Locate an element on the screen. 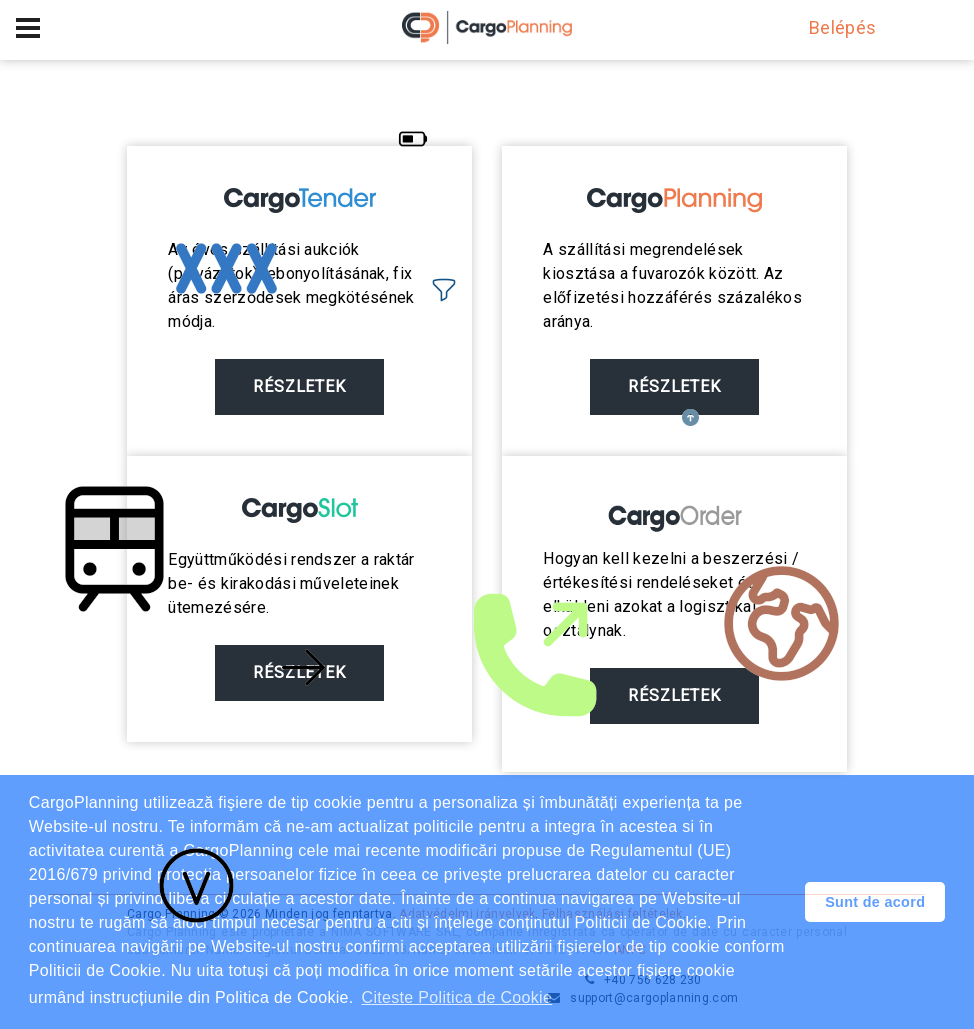  access train schedules or rail services is located at coordinates (114, 544).